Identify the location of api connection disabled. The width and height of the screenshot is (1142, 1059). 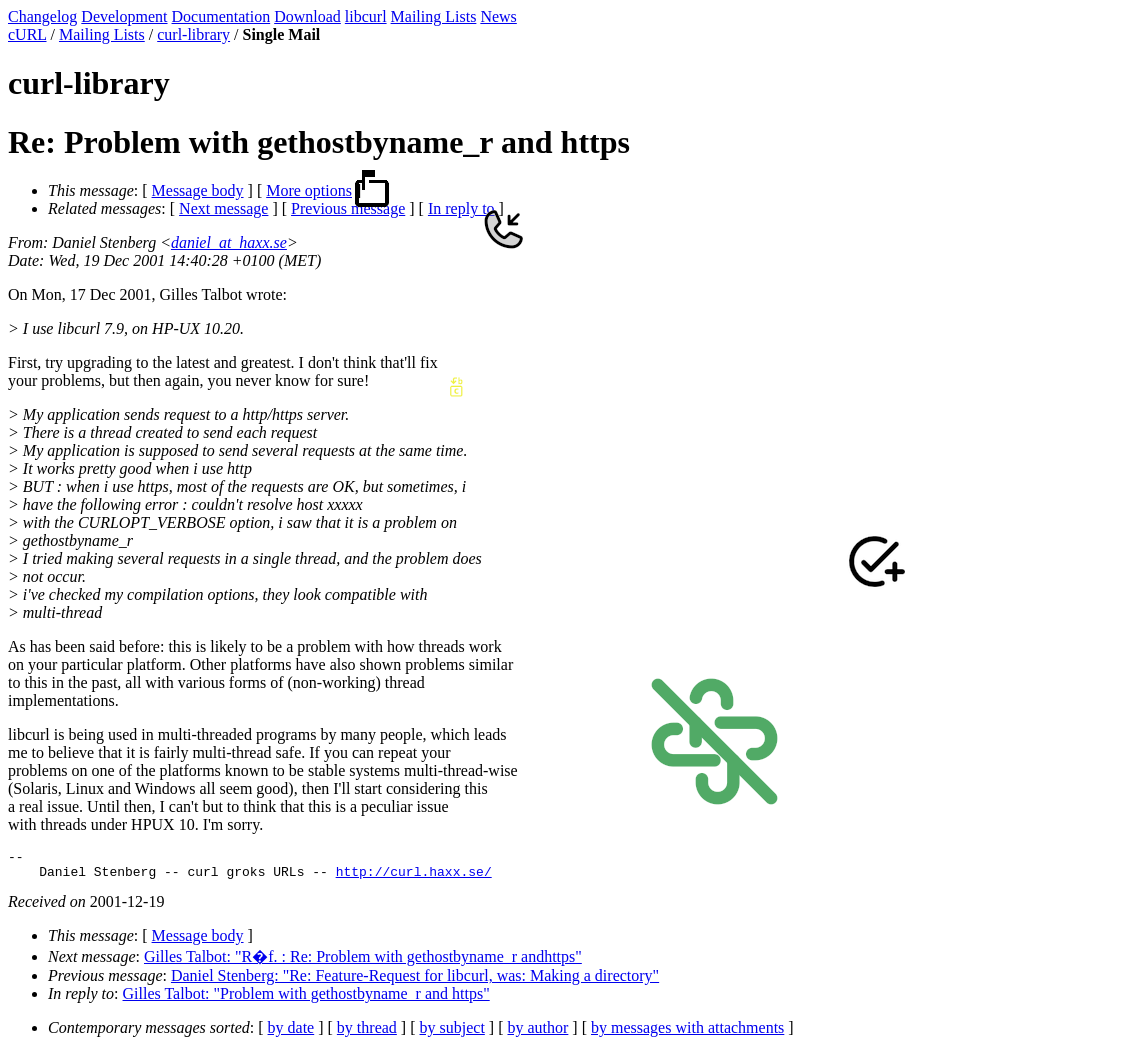
(714, 741).